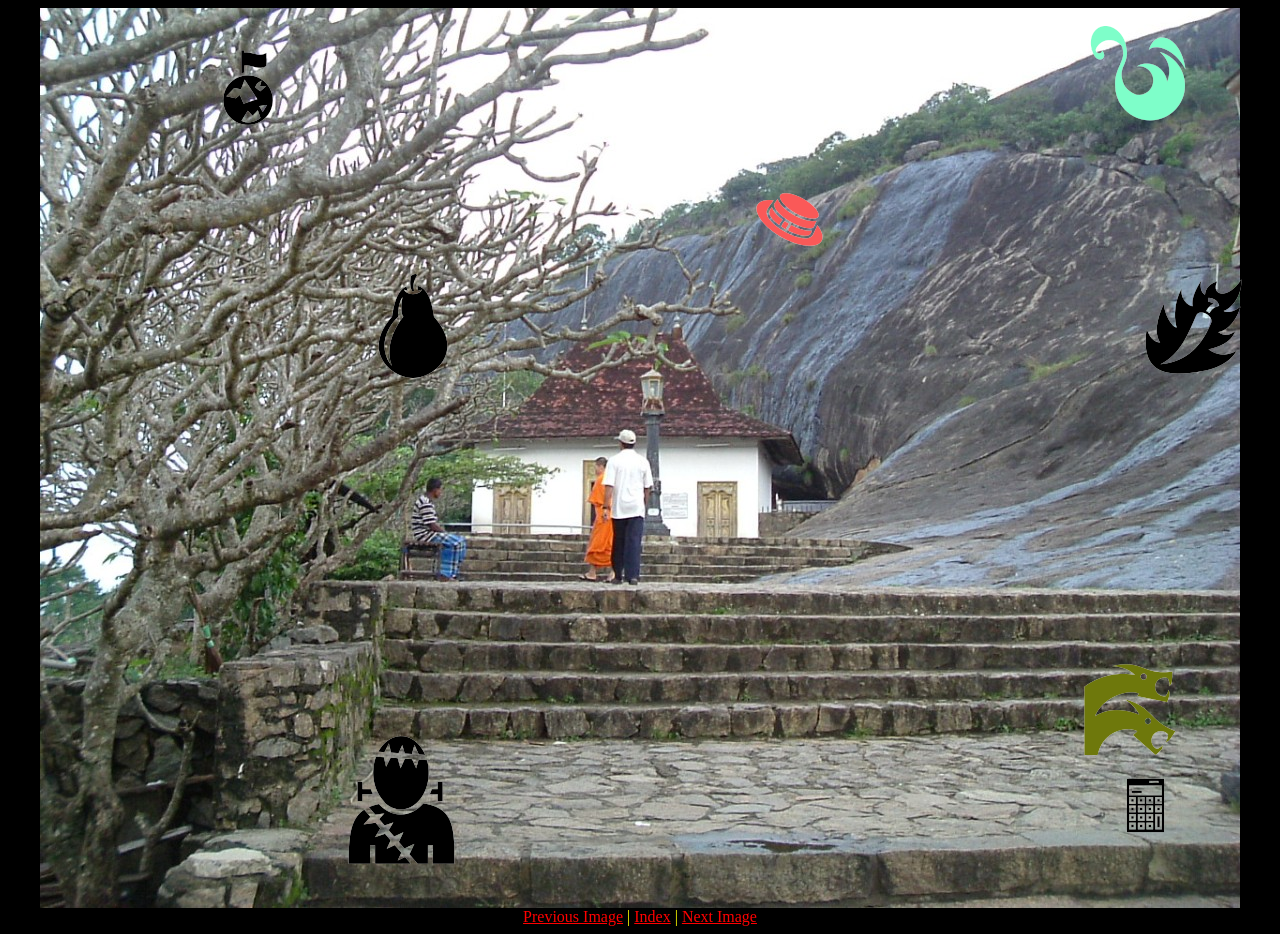 The image size is (1280, 934). I want to click on select a hat accessory for your character, so click(789, 219).